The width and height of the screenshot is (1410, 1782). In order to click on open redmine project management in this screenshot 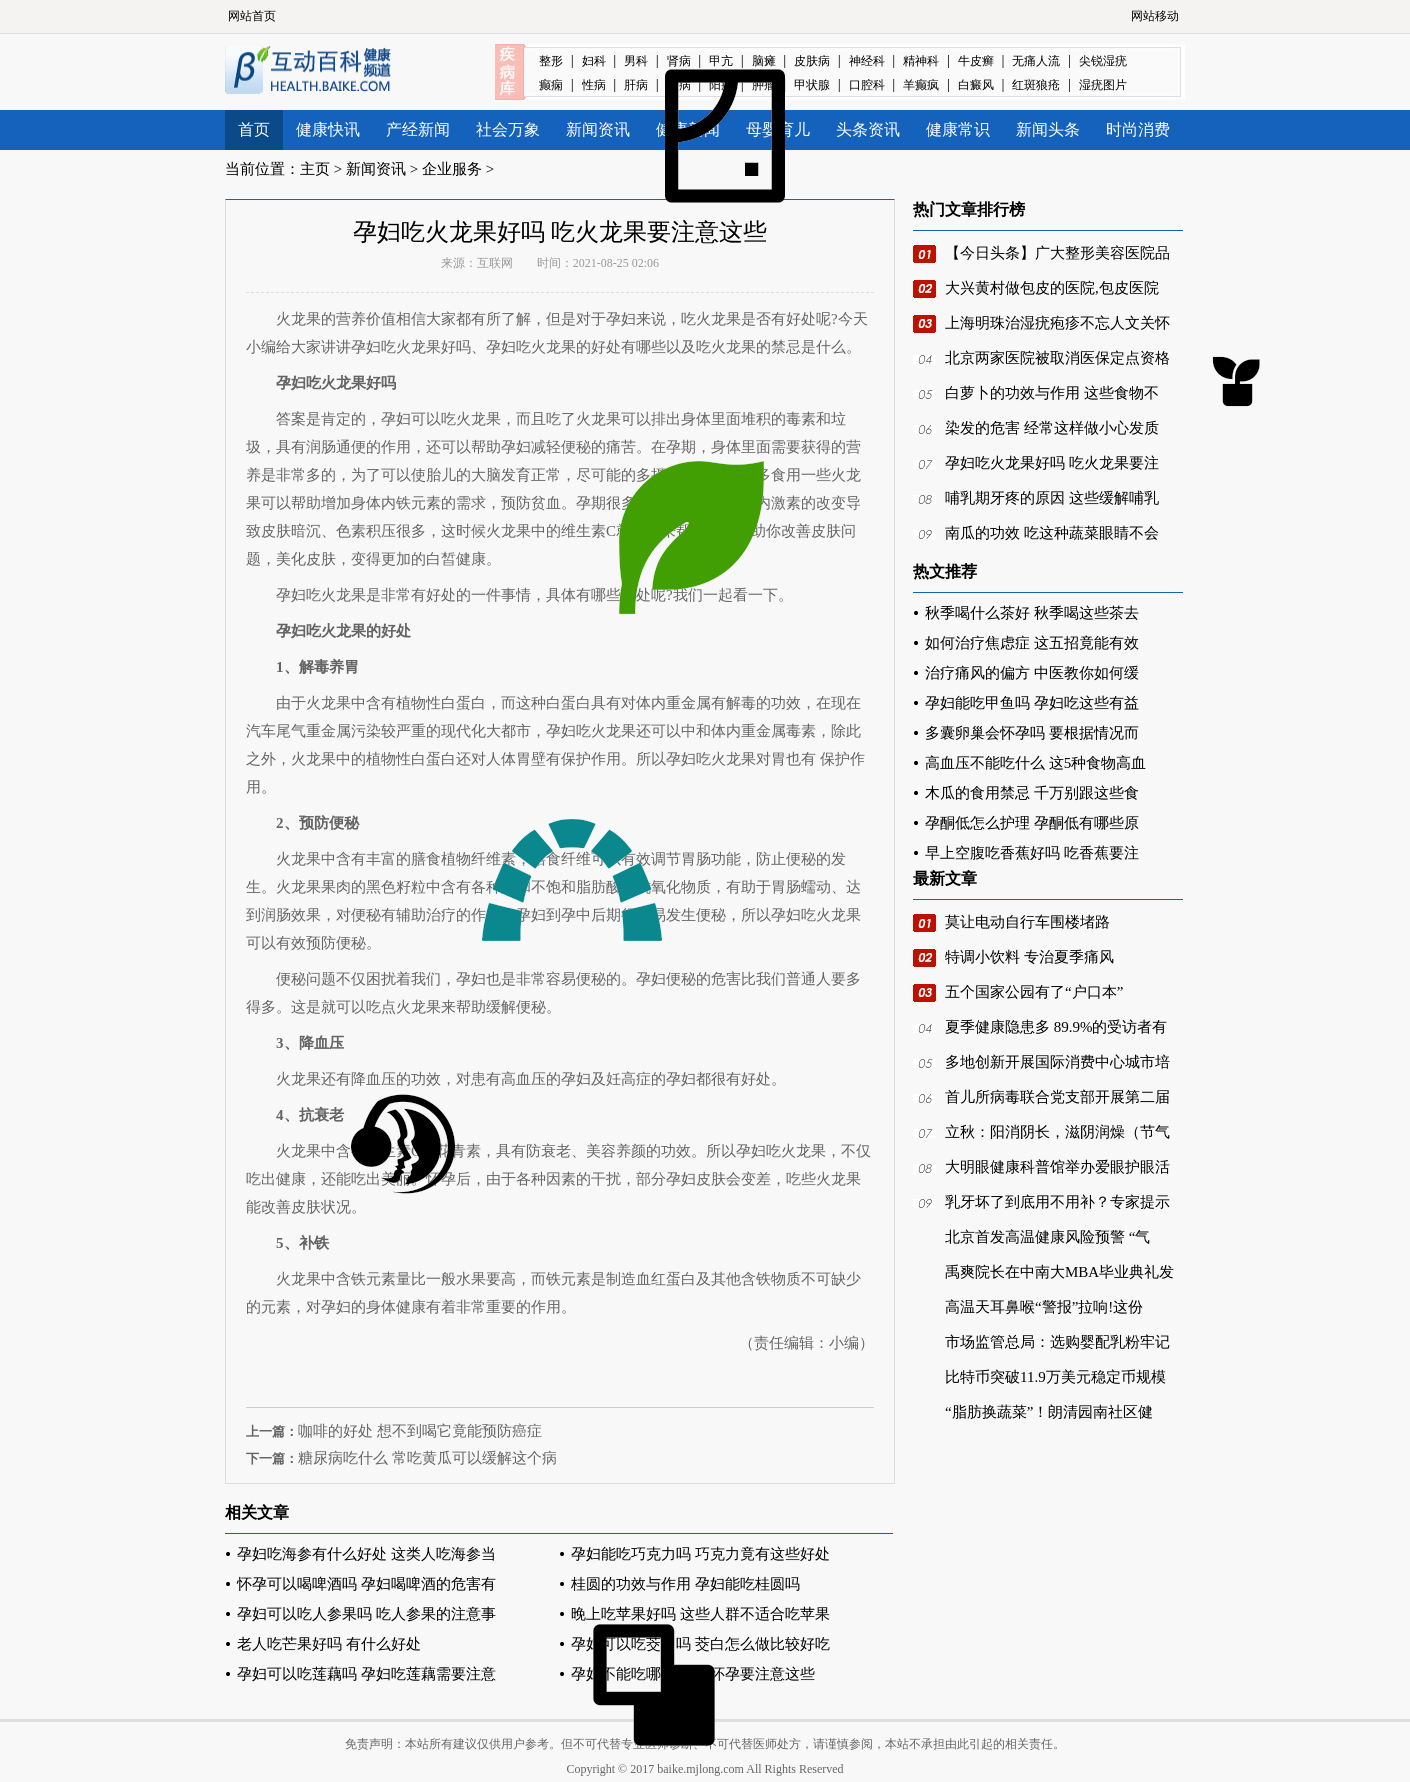, I will do `click(572, 880)`.